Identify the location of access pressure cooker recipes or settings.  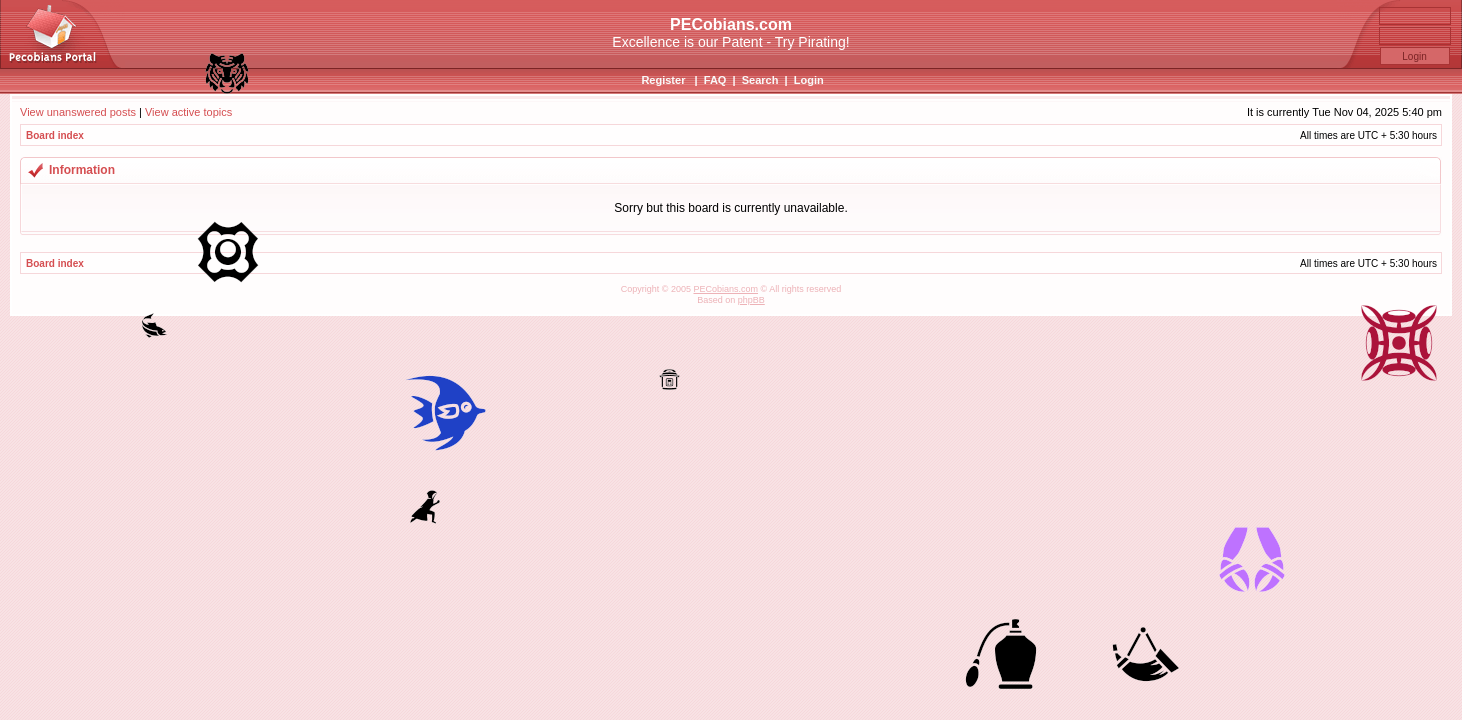
(669, 379).